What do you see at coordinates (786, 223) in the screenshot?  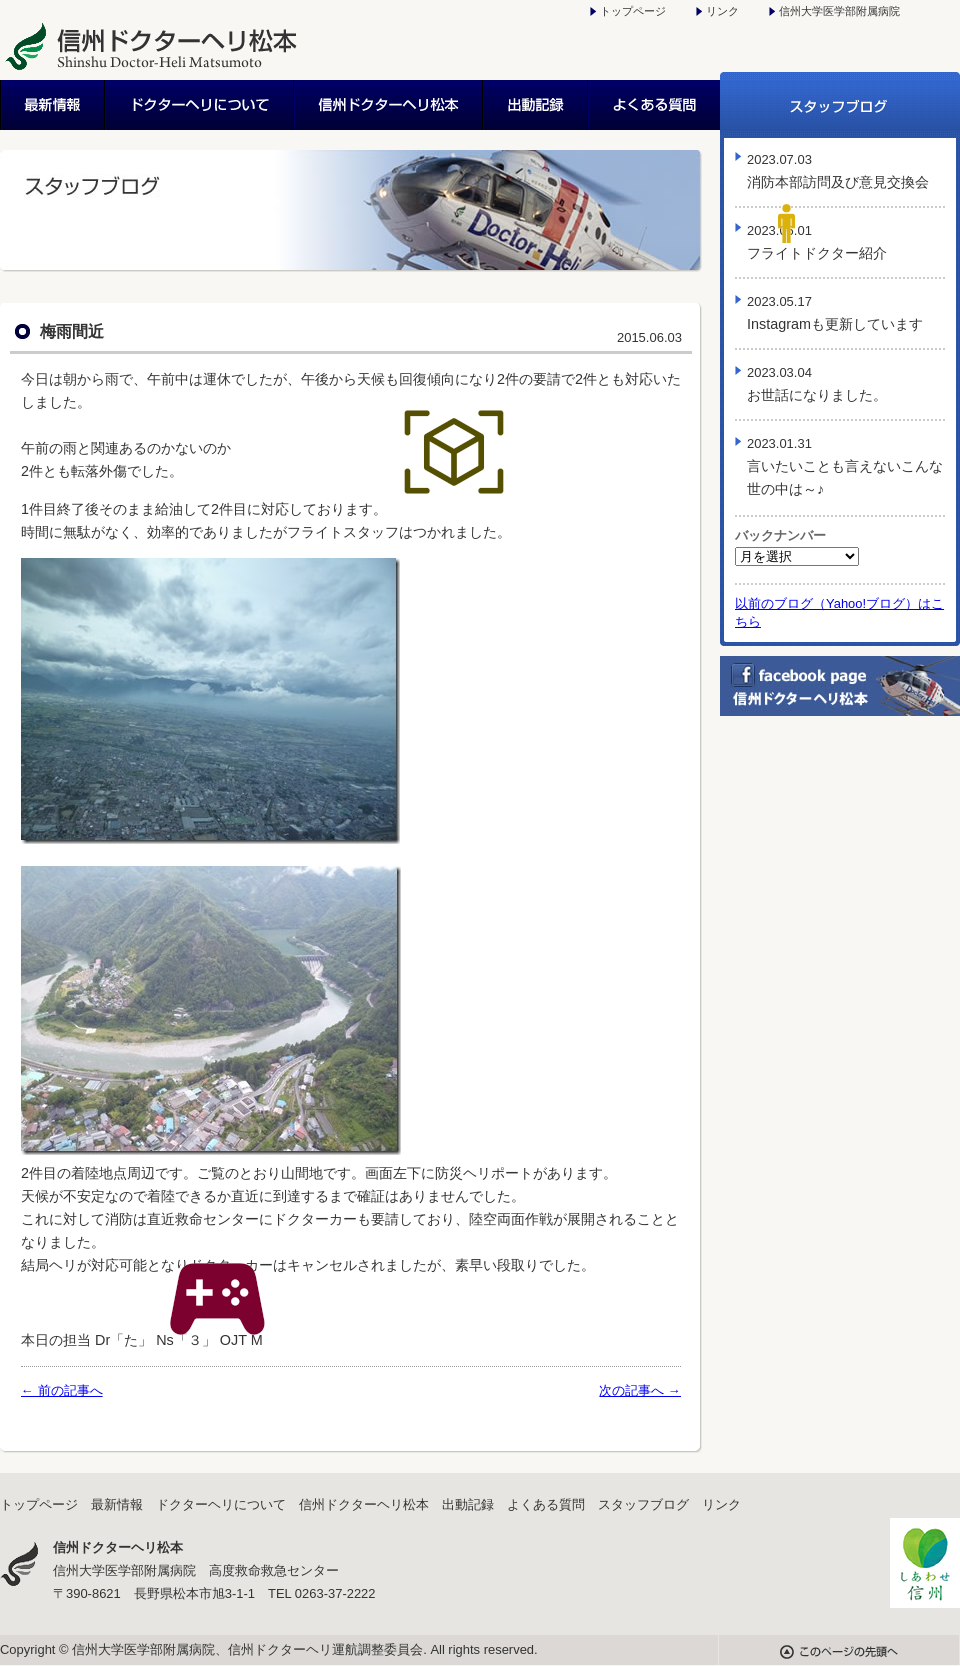 I see `select male gender option` at bounding box center [786, 223].